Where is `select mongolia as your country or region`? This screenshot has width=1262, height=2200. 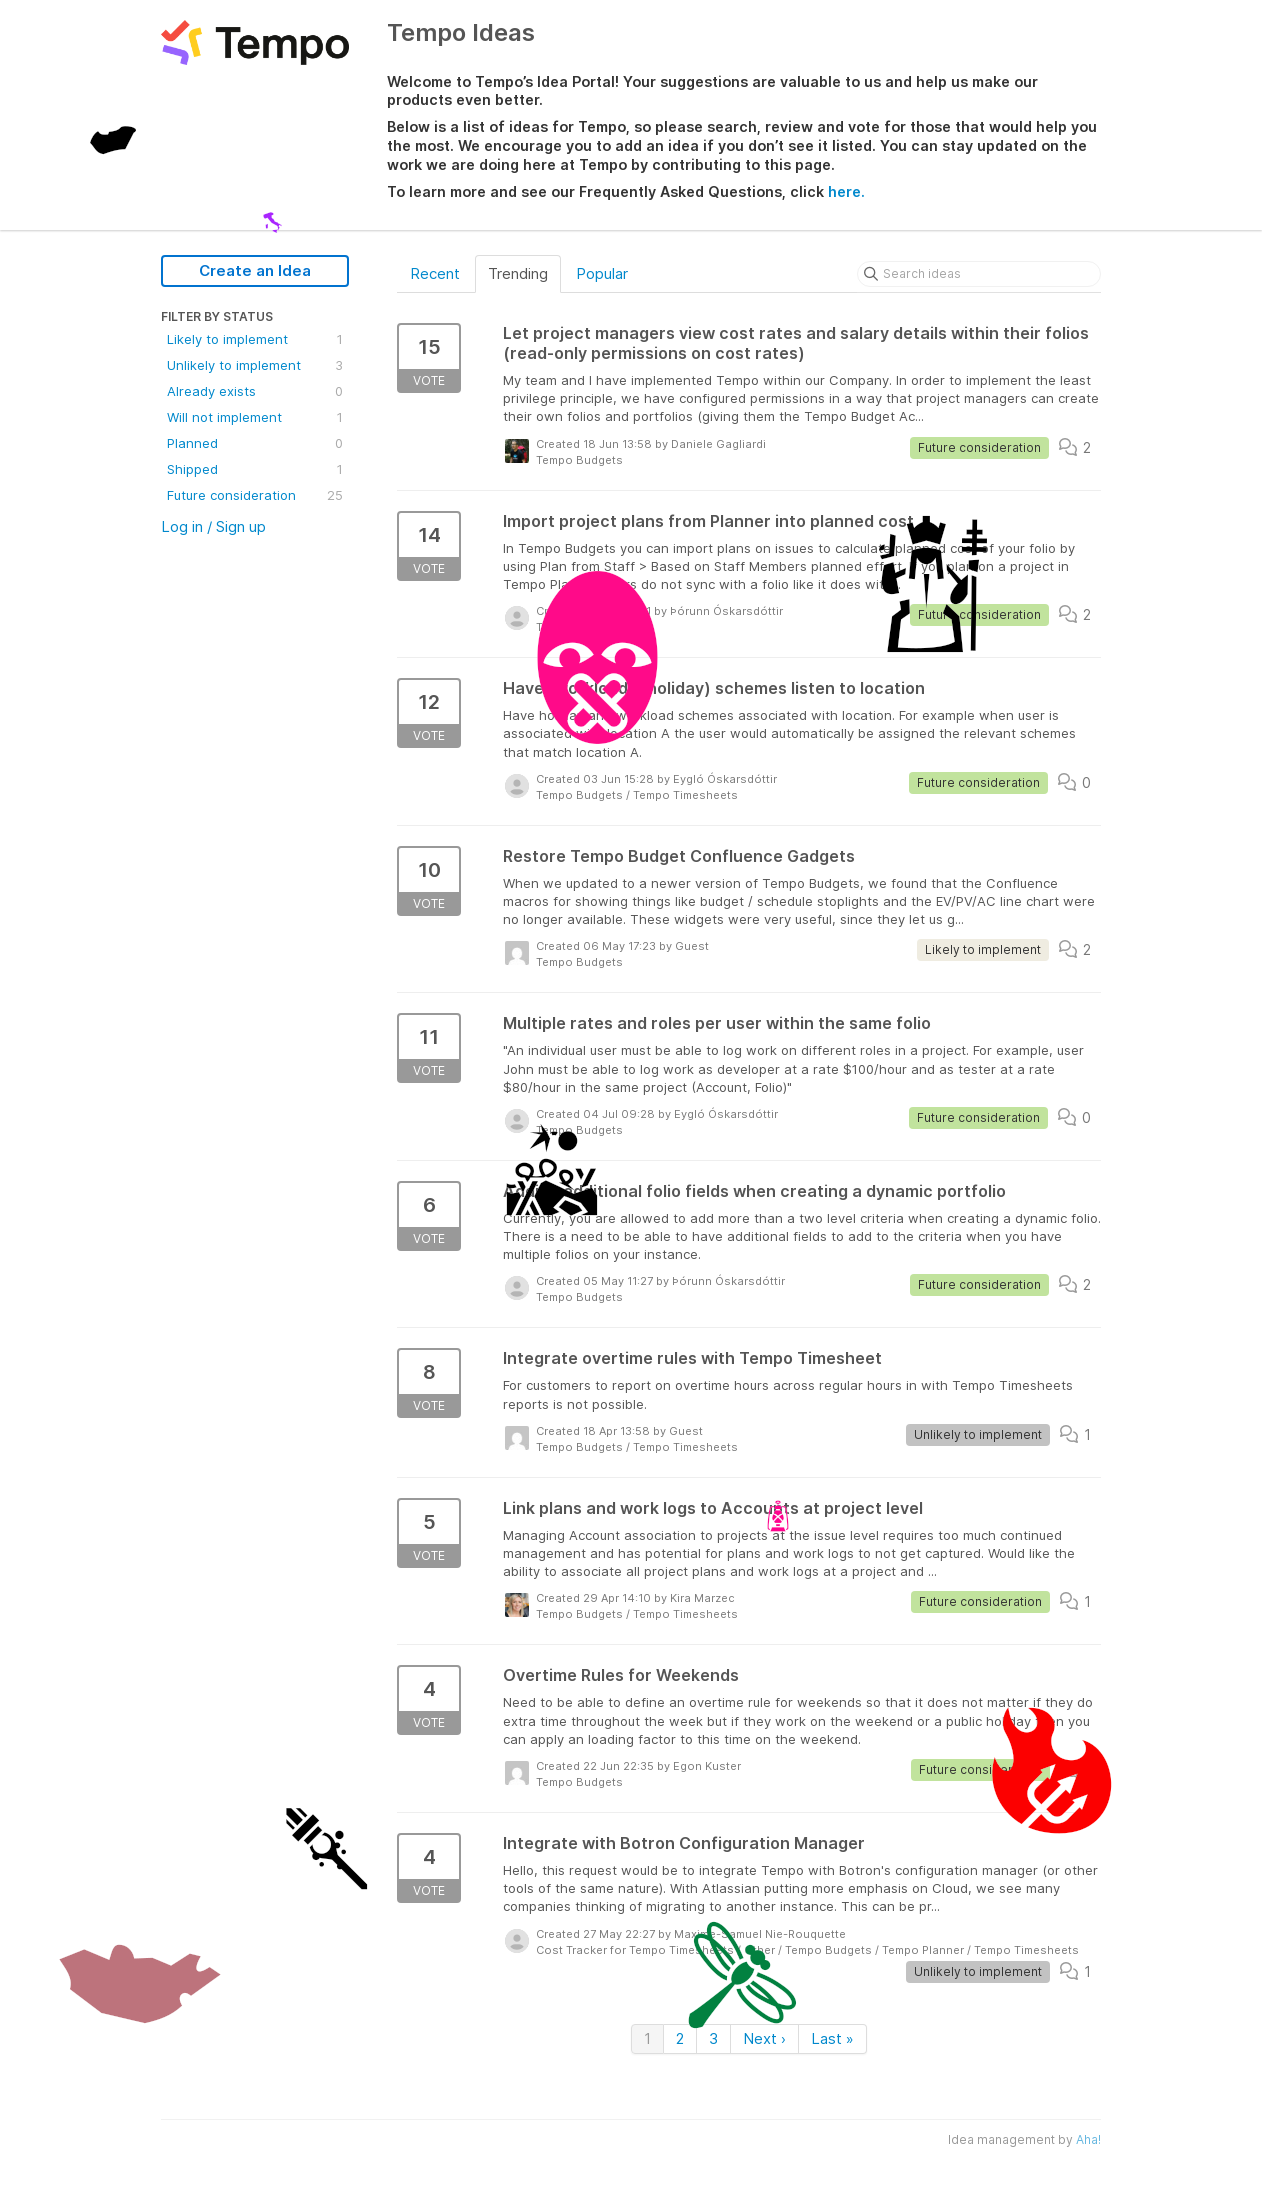
select mongolia as your country or region is located at coordinates (140, 1984).